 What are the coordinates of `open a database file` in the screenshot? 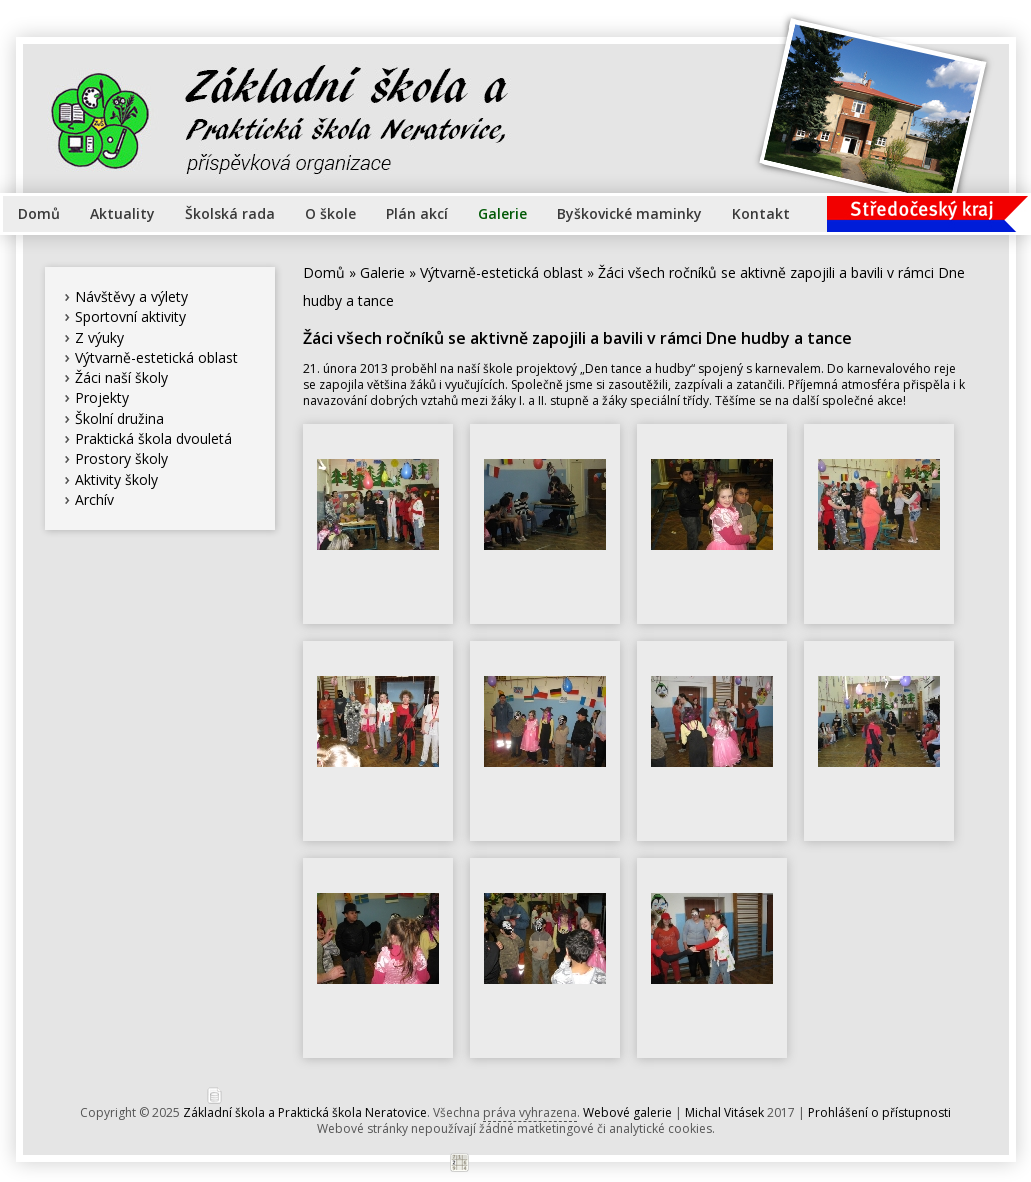 It's located at (214, 1095).